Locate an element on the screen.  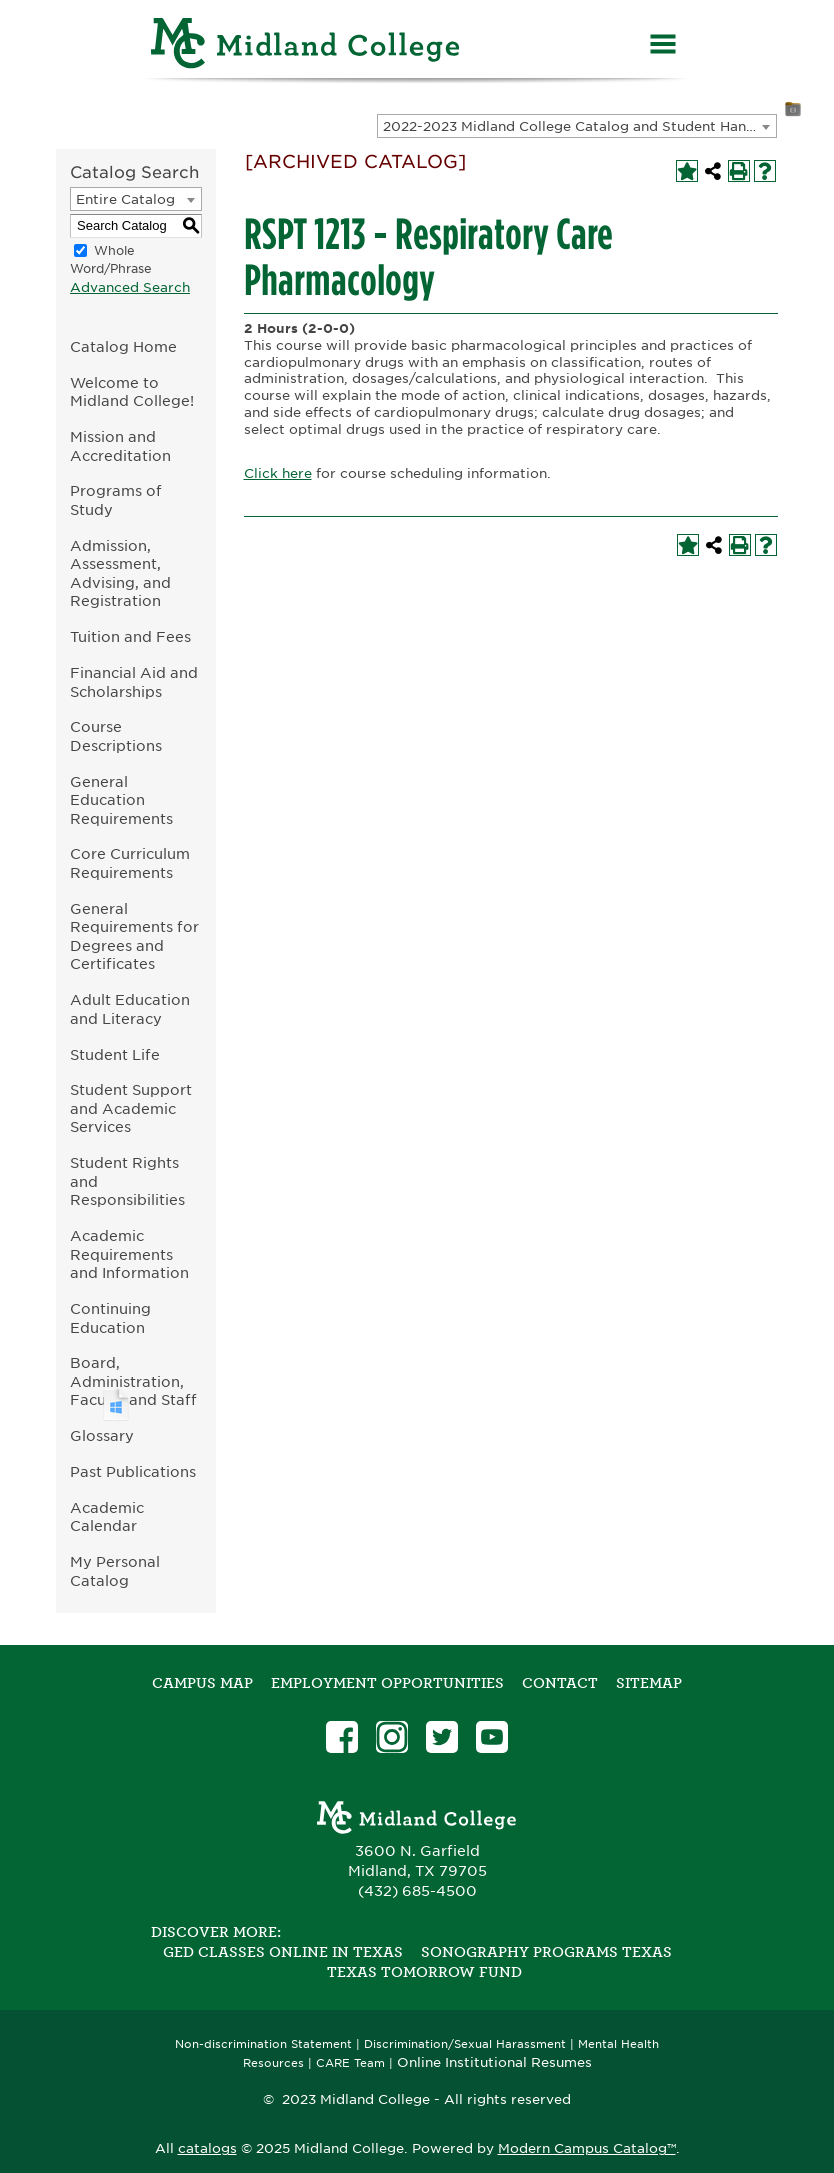
a windows executable or application file is located at coordinates (116, 1405).